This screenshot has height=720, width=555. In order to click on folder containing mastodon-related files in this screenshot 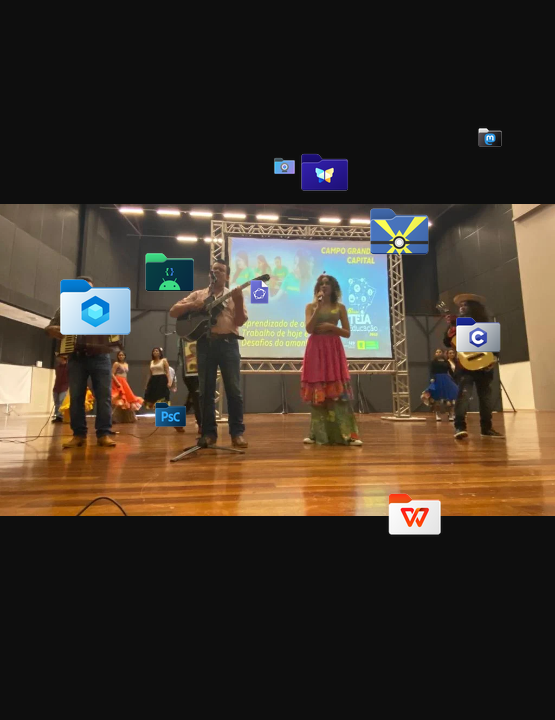, I will do `click(490, 138)`.